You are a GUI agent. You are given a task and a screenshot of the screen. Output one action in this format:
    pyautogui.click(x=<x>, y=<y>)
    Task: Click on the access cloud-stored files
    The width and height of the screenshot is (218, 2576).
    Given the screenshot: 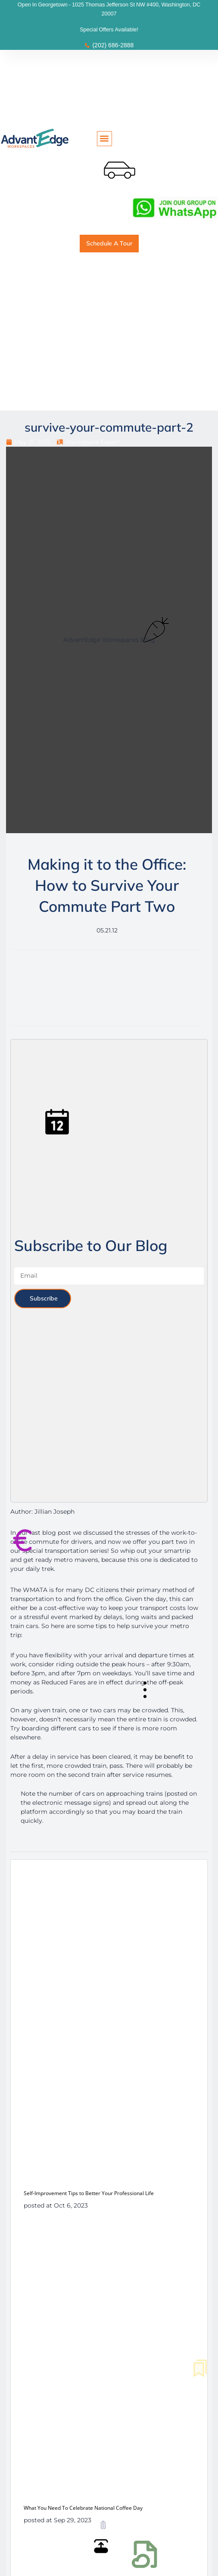 What is the action you would take?
    pyautogui.click(x=145, y=2554)
    